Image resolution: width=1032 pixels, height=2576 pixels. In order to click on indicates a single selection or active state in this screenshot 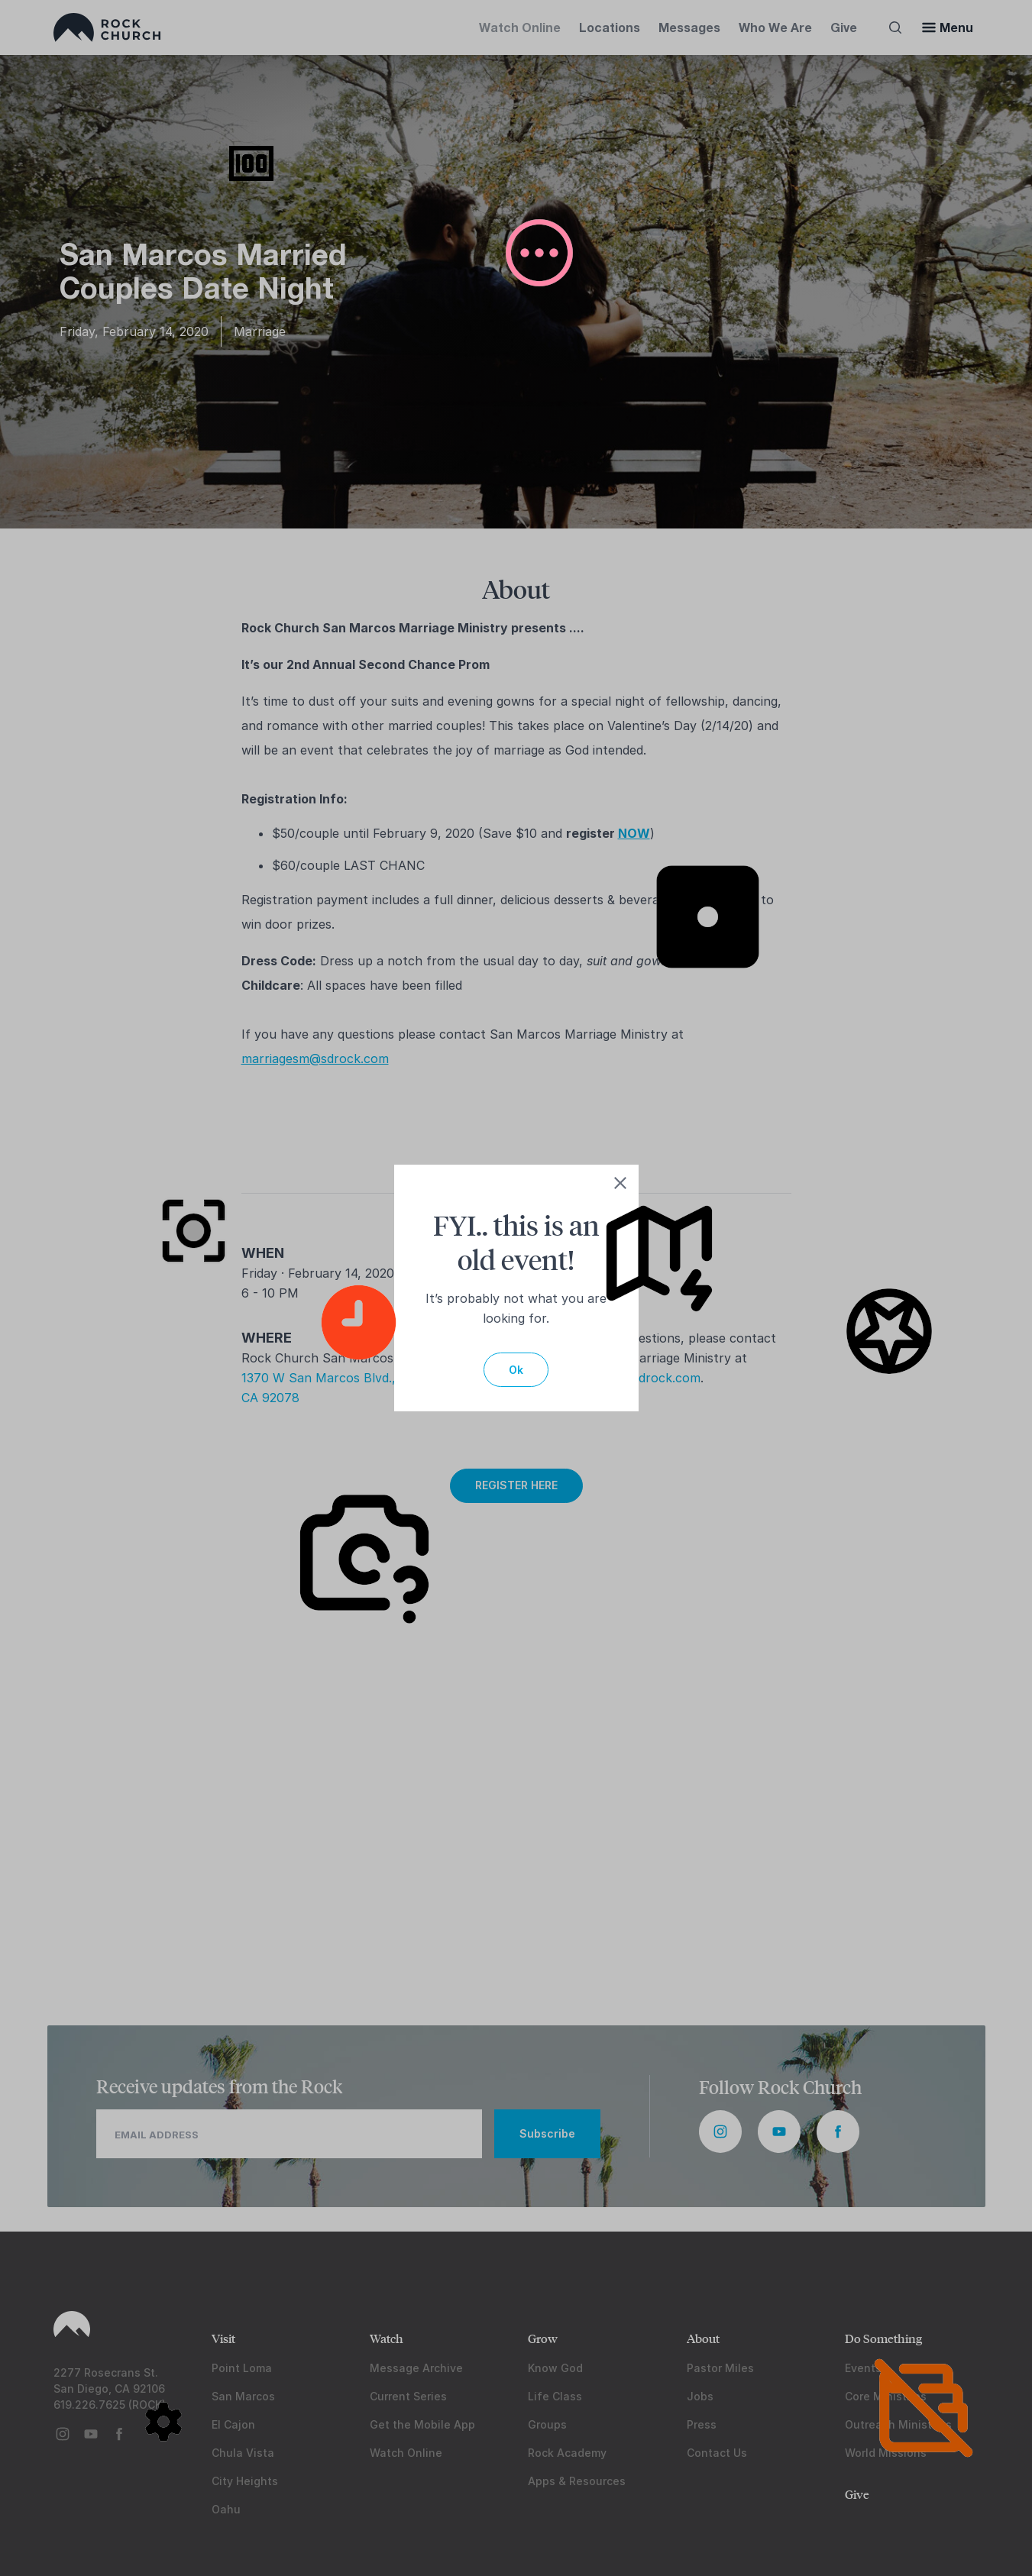, I will do `click(707, 916)`.